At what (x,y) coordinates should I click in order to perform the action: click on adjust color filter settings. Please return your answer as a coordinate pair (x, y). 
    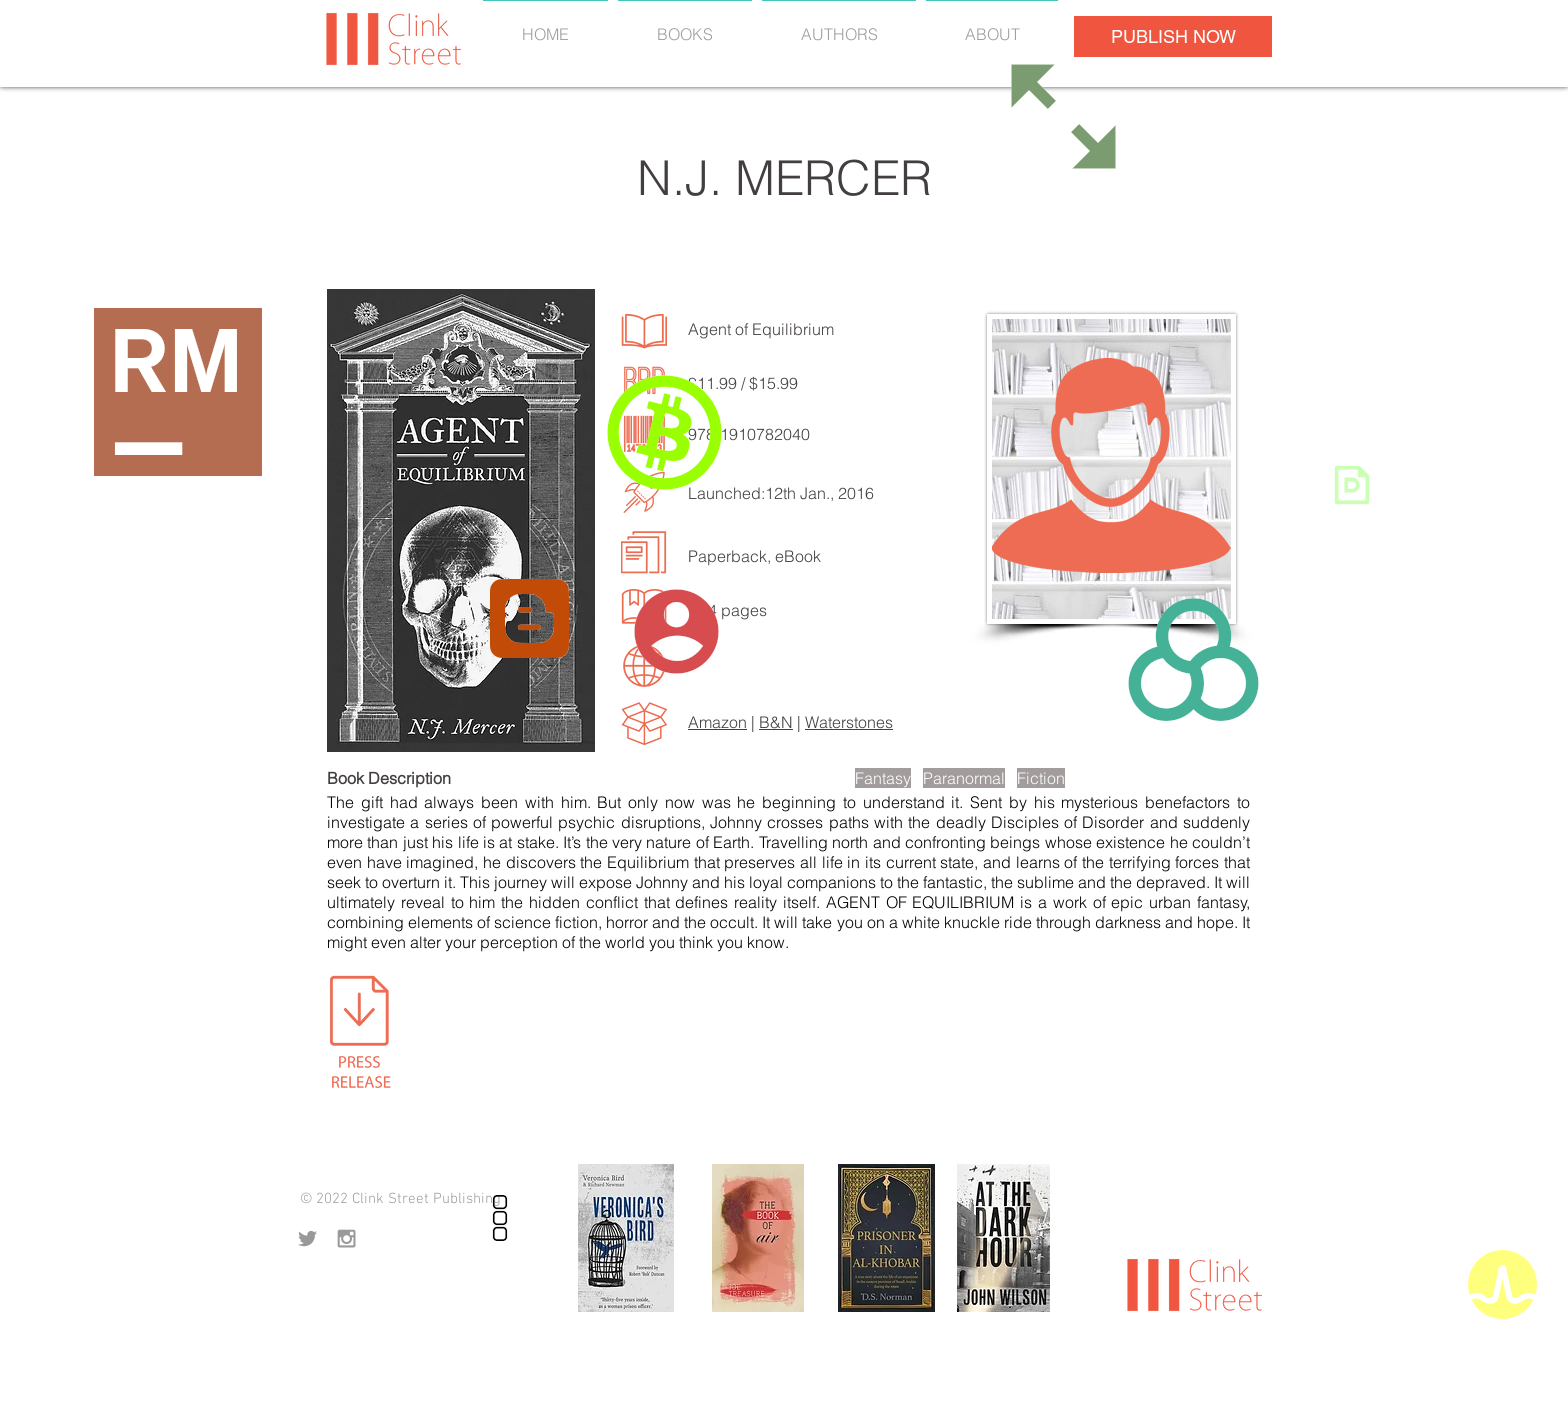
    Looking at the image, I should click on (1193, 667).